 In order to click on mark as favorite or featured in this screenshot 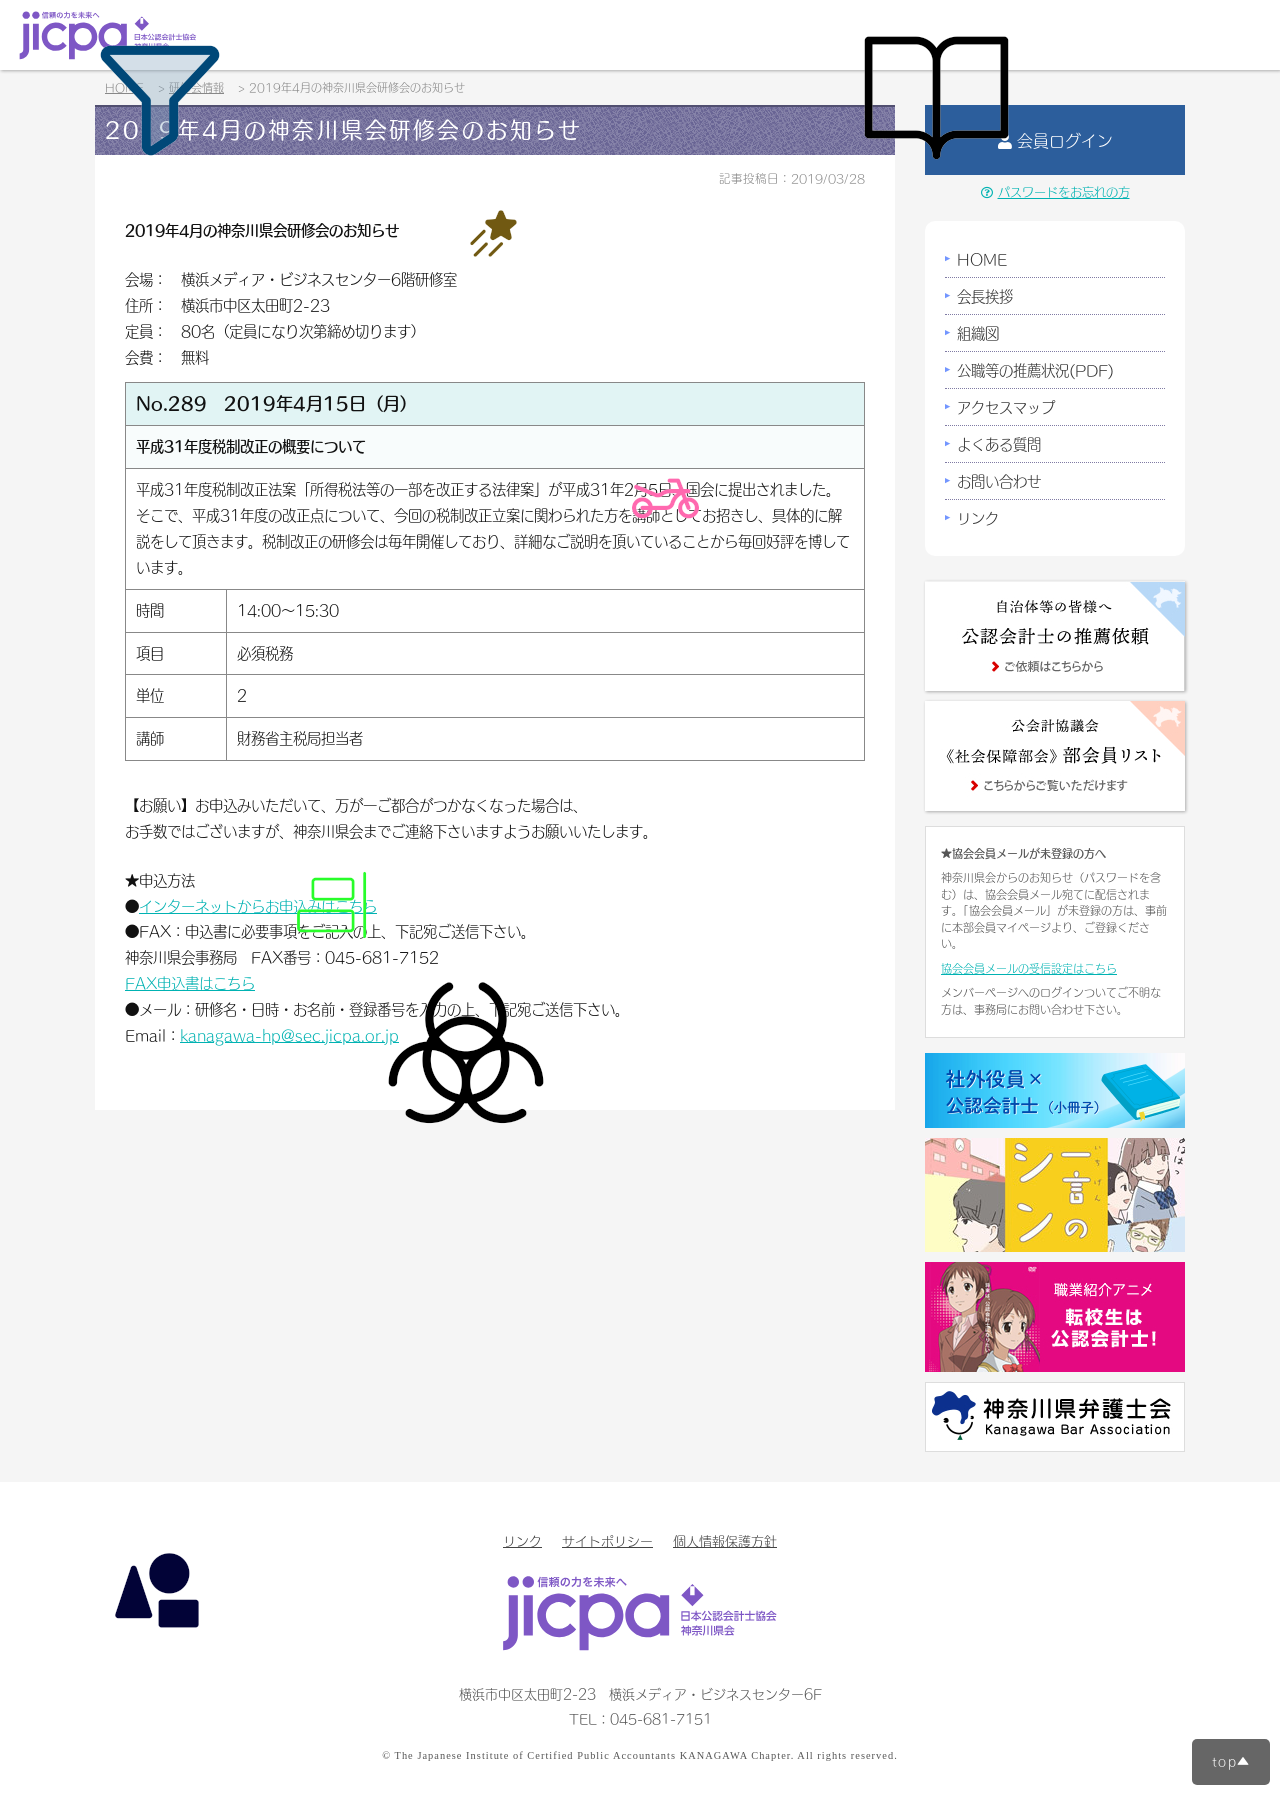, I will do `click(493, 233)`.